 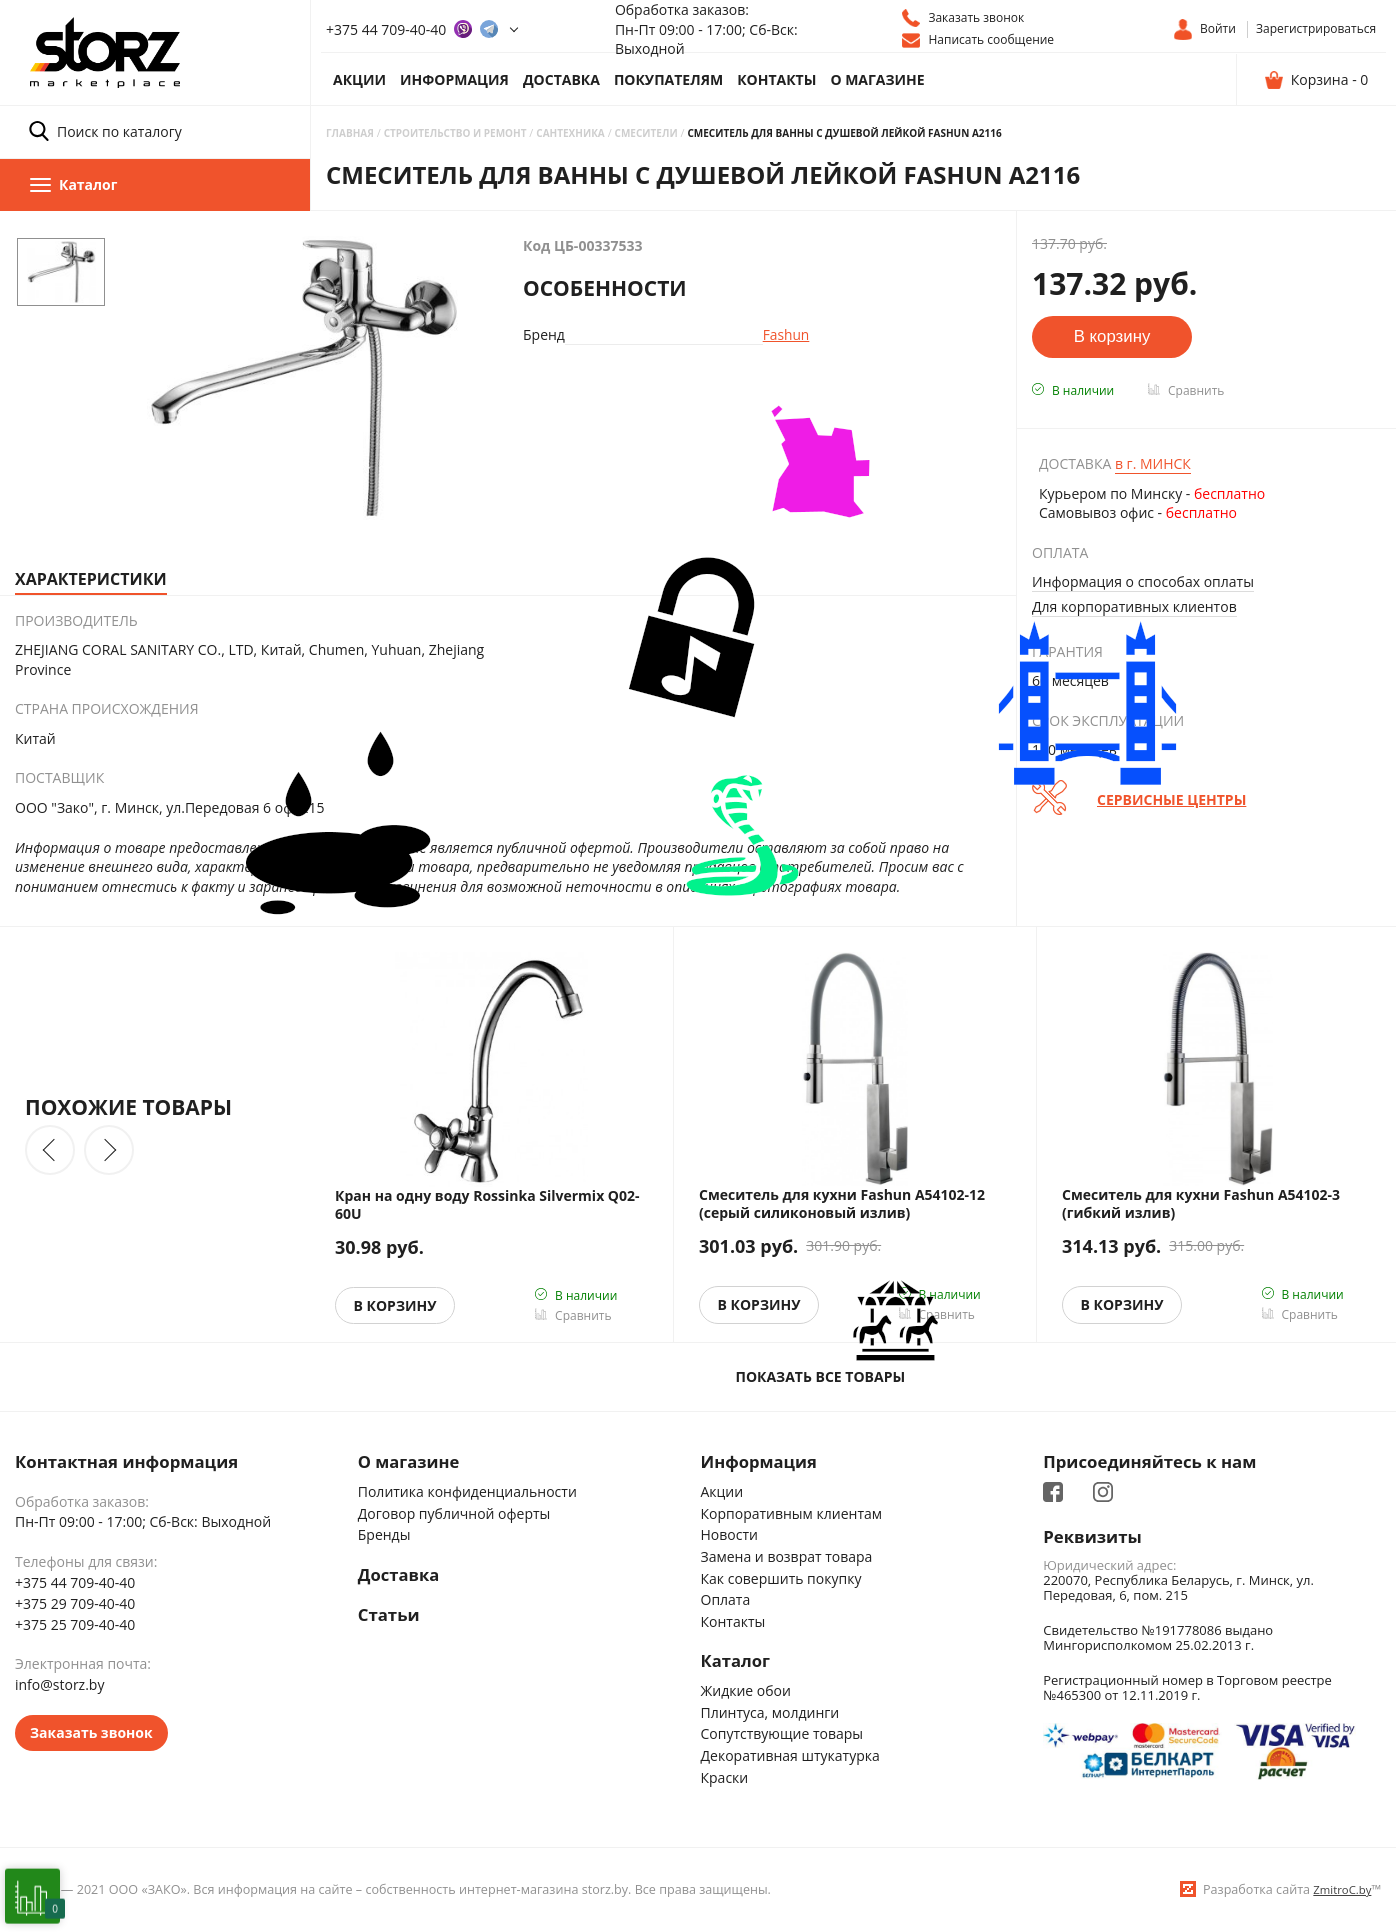 What do you see at coordinates (1087, 699) in the screenshot?
I see `view London landmarks or attractions` at bounding box center [1087, 699].